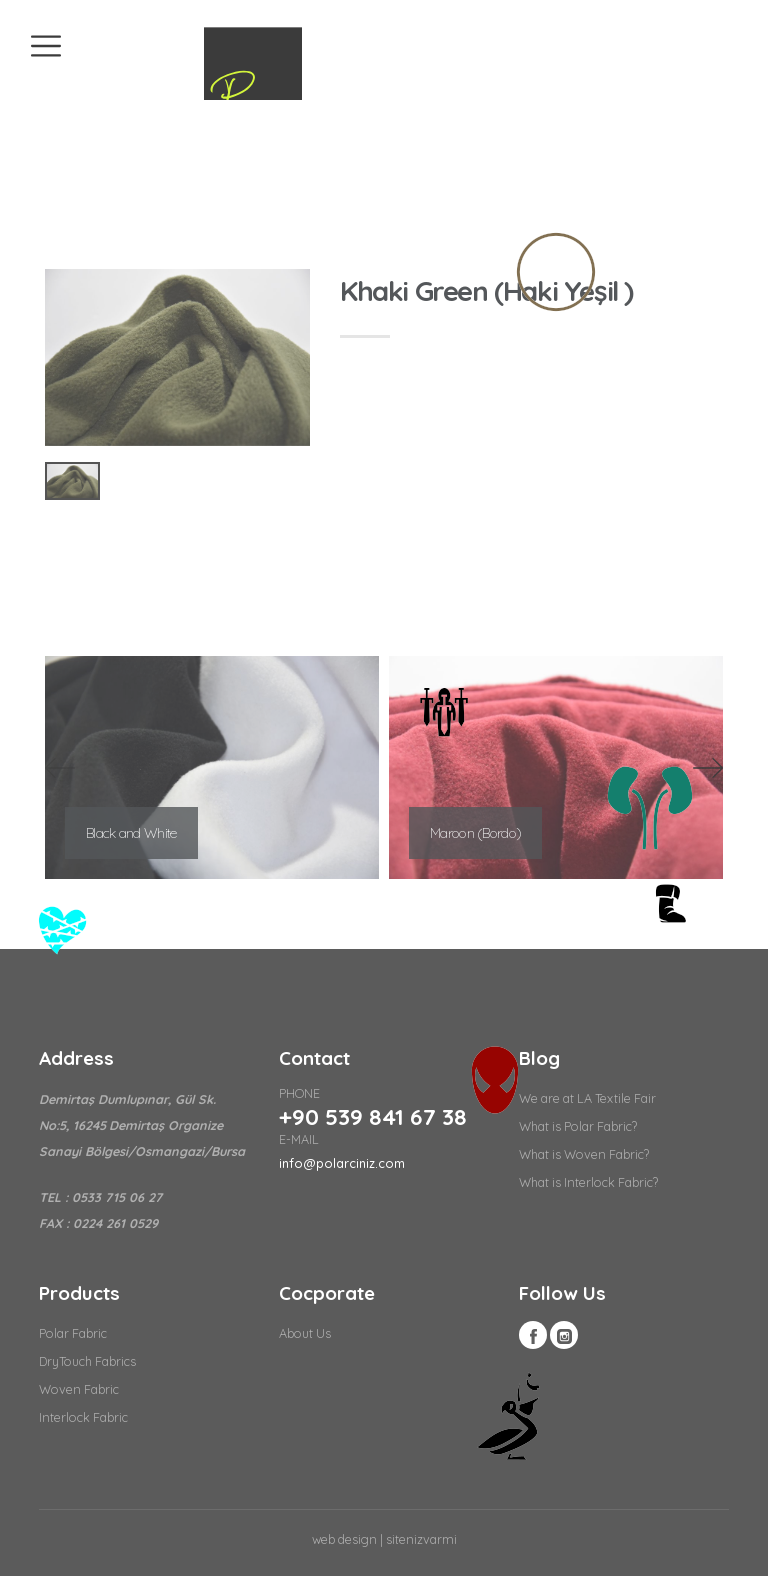  I want to click on equip footwear to your character, so click(668, 903).